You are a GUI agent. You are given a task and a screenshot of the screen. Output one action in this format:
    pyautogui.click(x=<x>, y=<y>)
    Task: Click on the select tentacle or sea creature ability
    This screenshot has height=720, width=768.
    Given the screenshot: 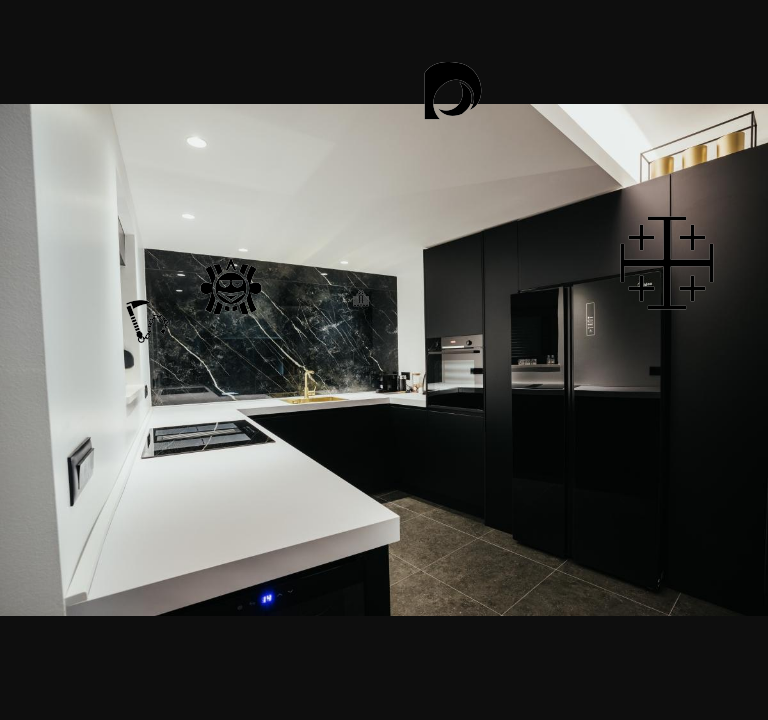 What is the action you would take?
    pyautogui.click(x=453, y=90)
    